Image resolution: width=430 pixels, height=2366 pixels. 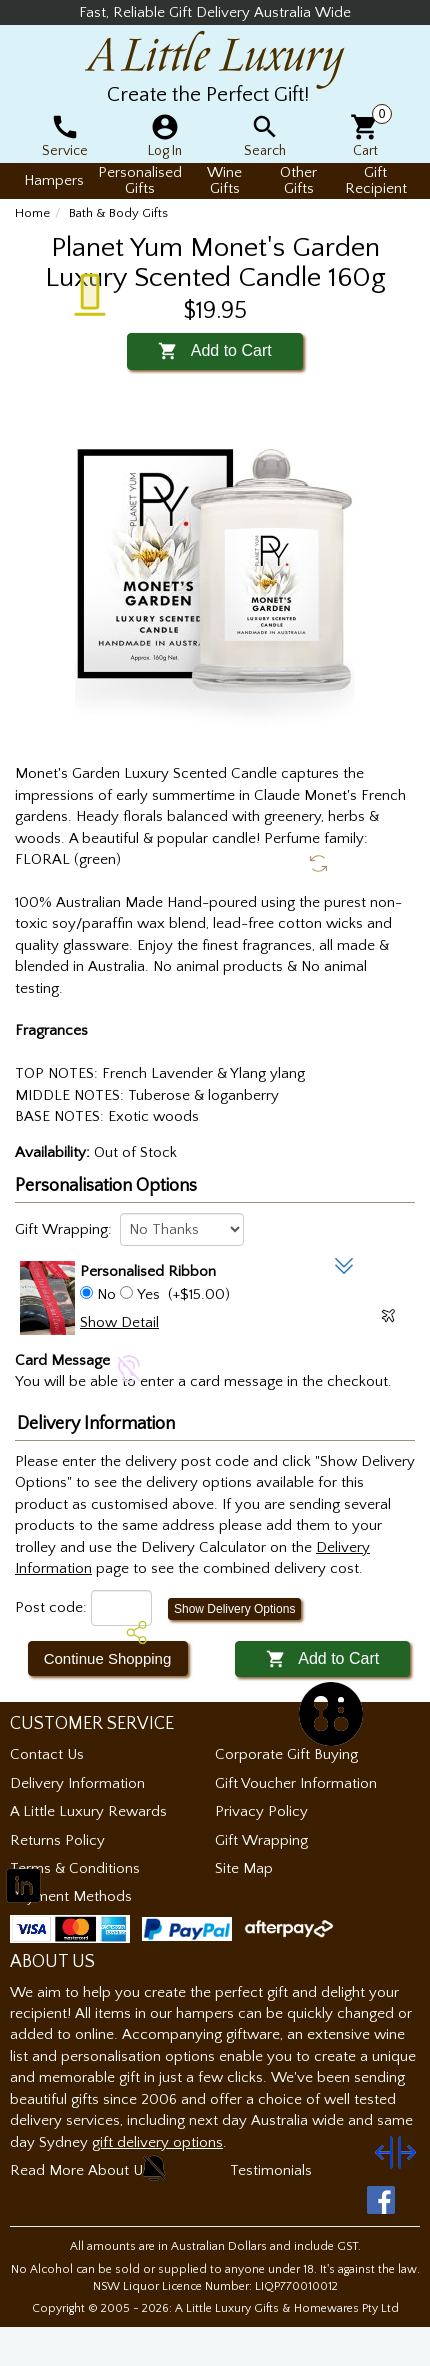 I want to click on align object to bottom edge, so click(x=90, y=294).